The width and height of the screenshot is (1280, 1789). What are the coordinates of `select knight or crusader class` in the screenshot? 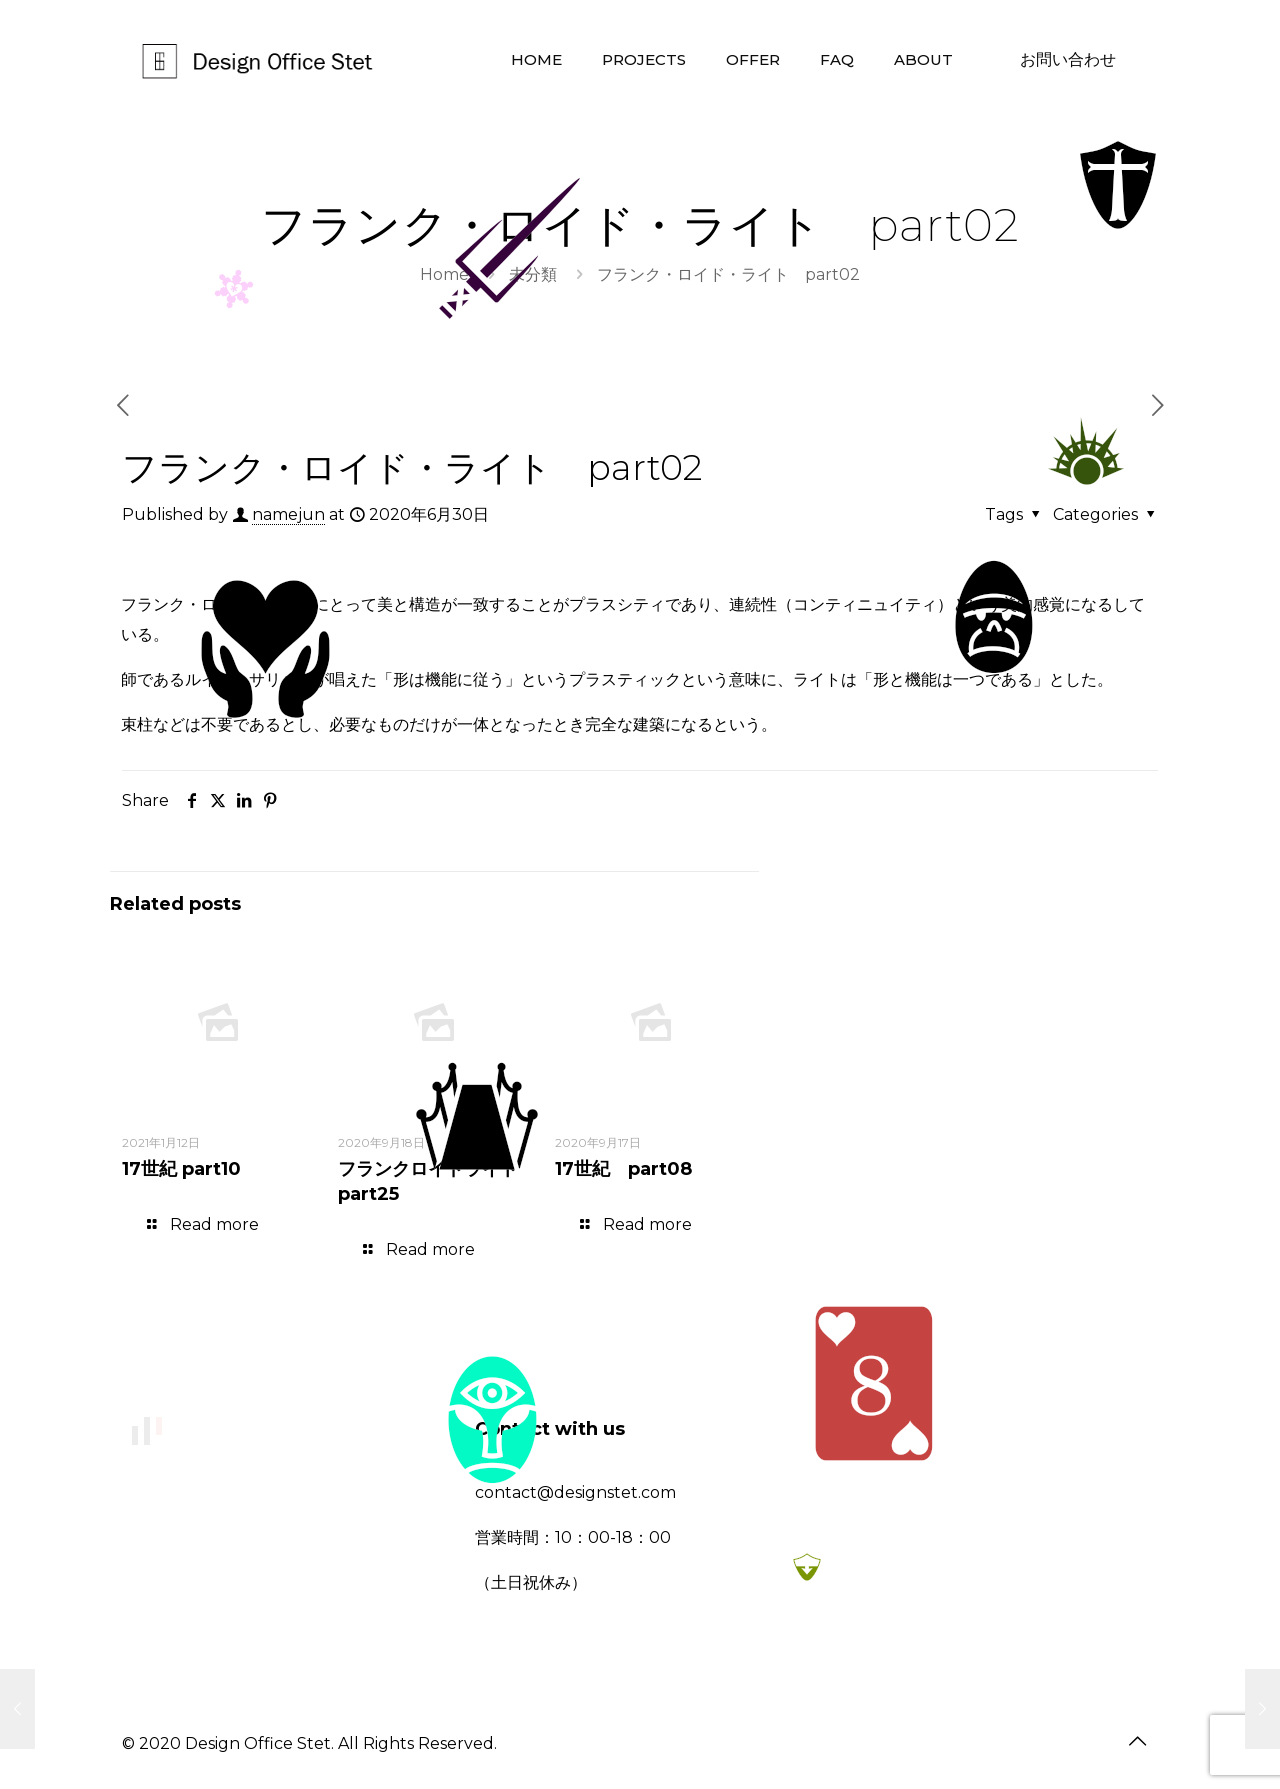 It's located at (1118, 185).